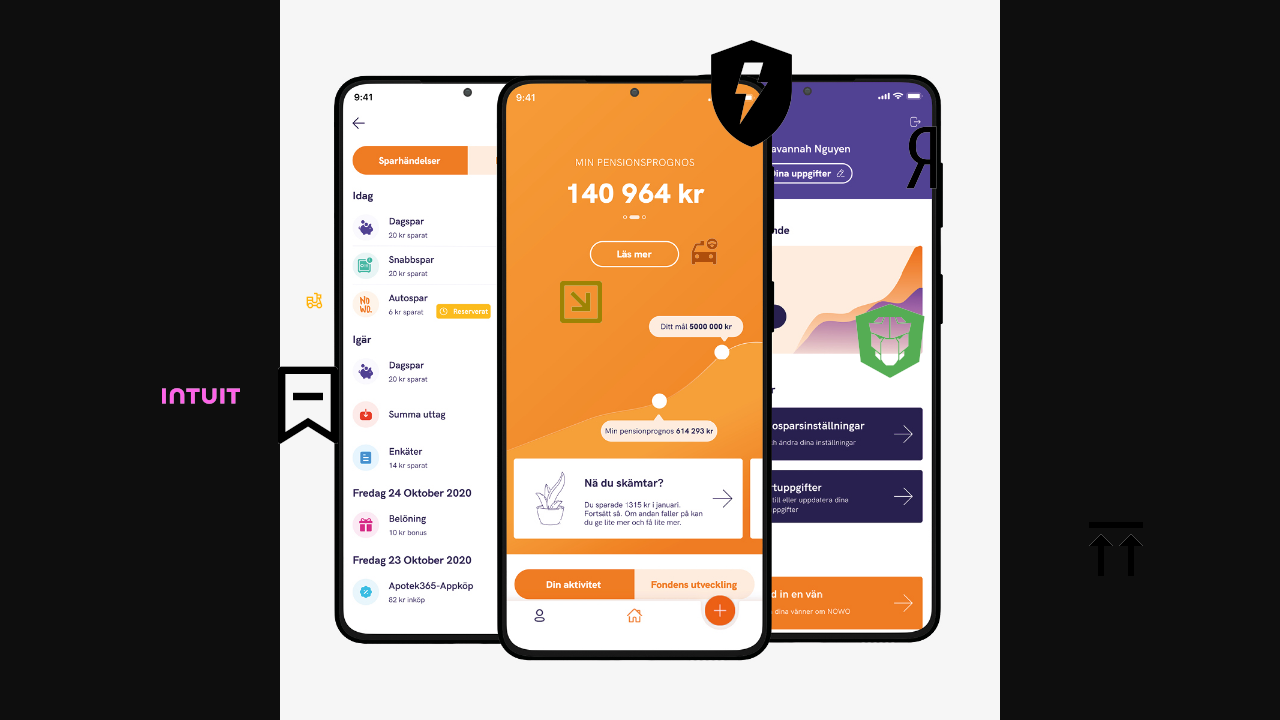 The image size is (1280, 720). I want to click on select e-bike as transportation mode, so click(314, 301).